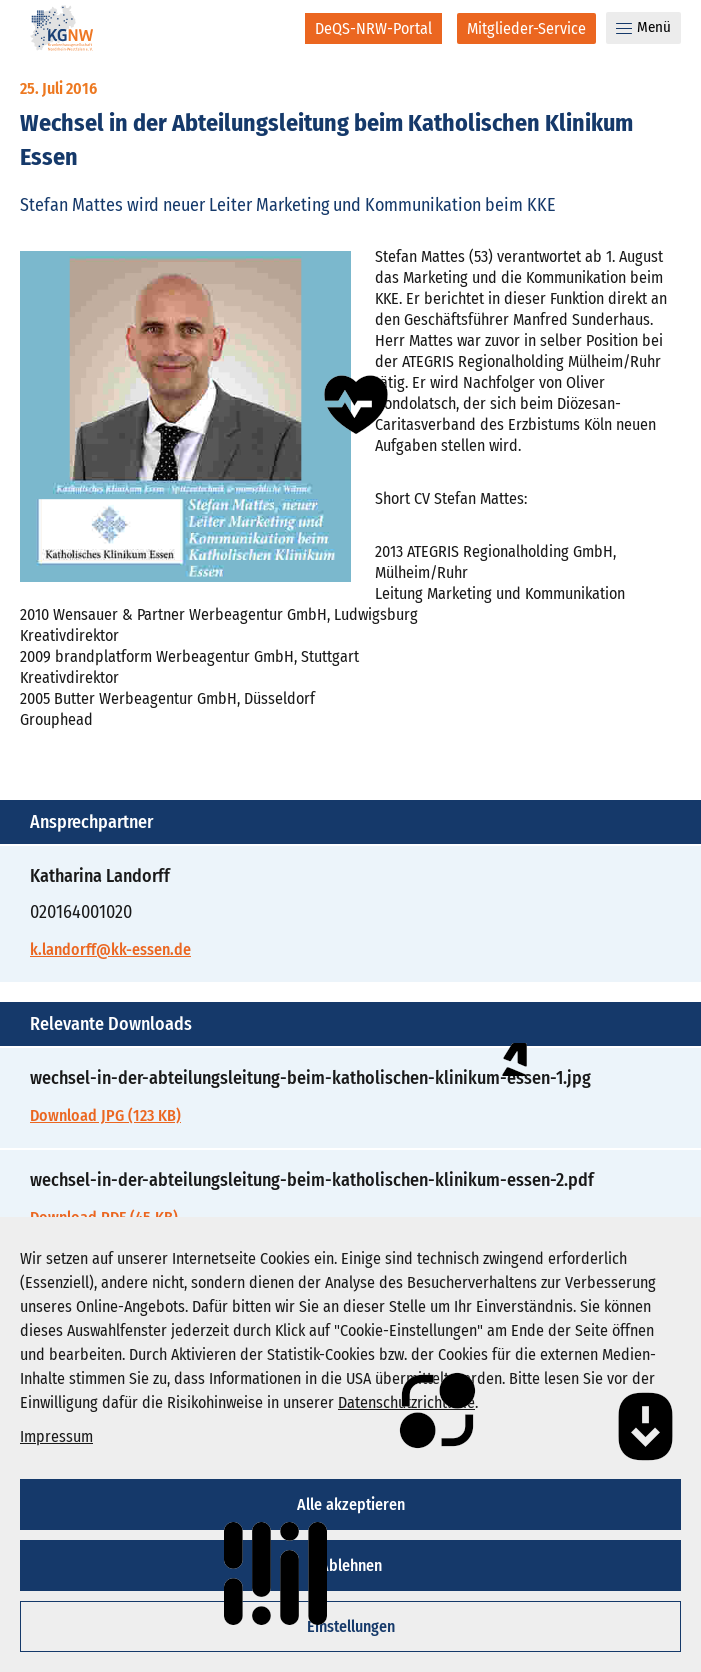  I want to click on mediapipe framework or SDK integration, so click(275, 1573).